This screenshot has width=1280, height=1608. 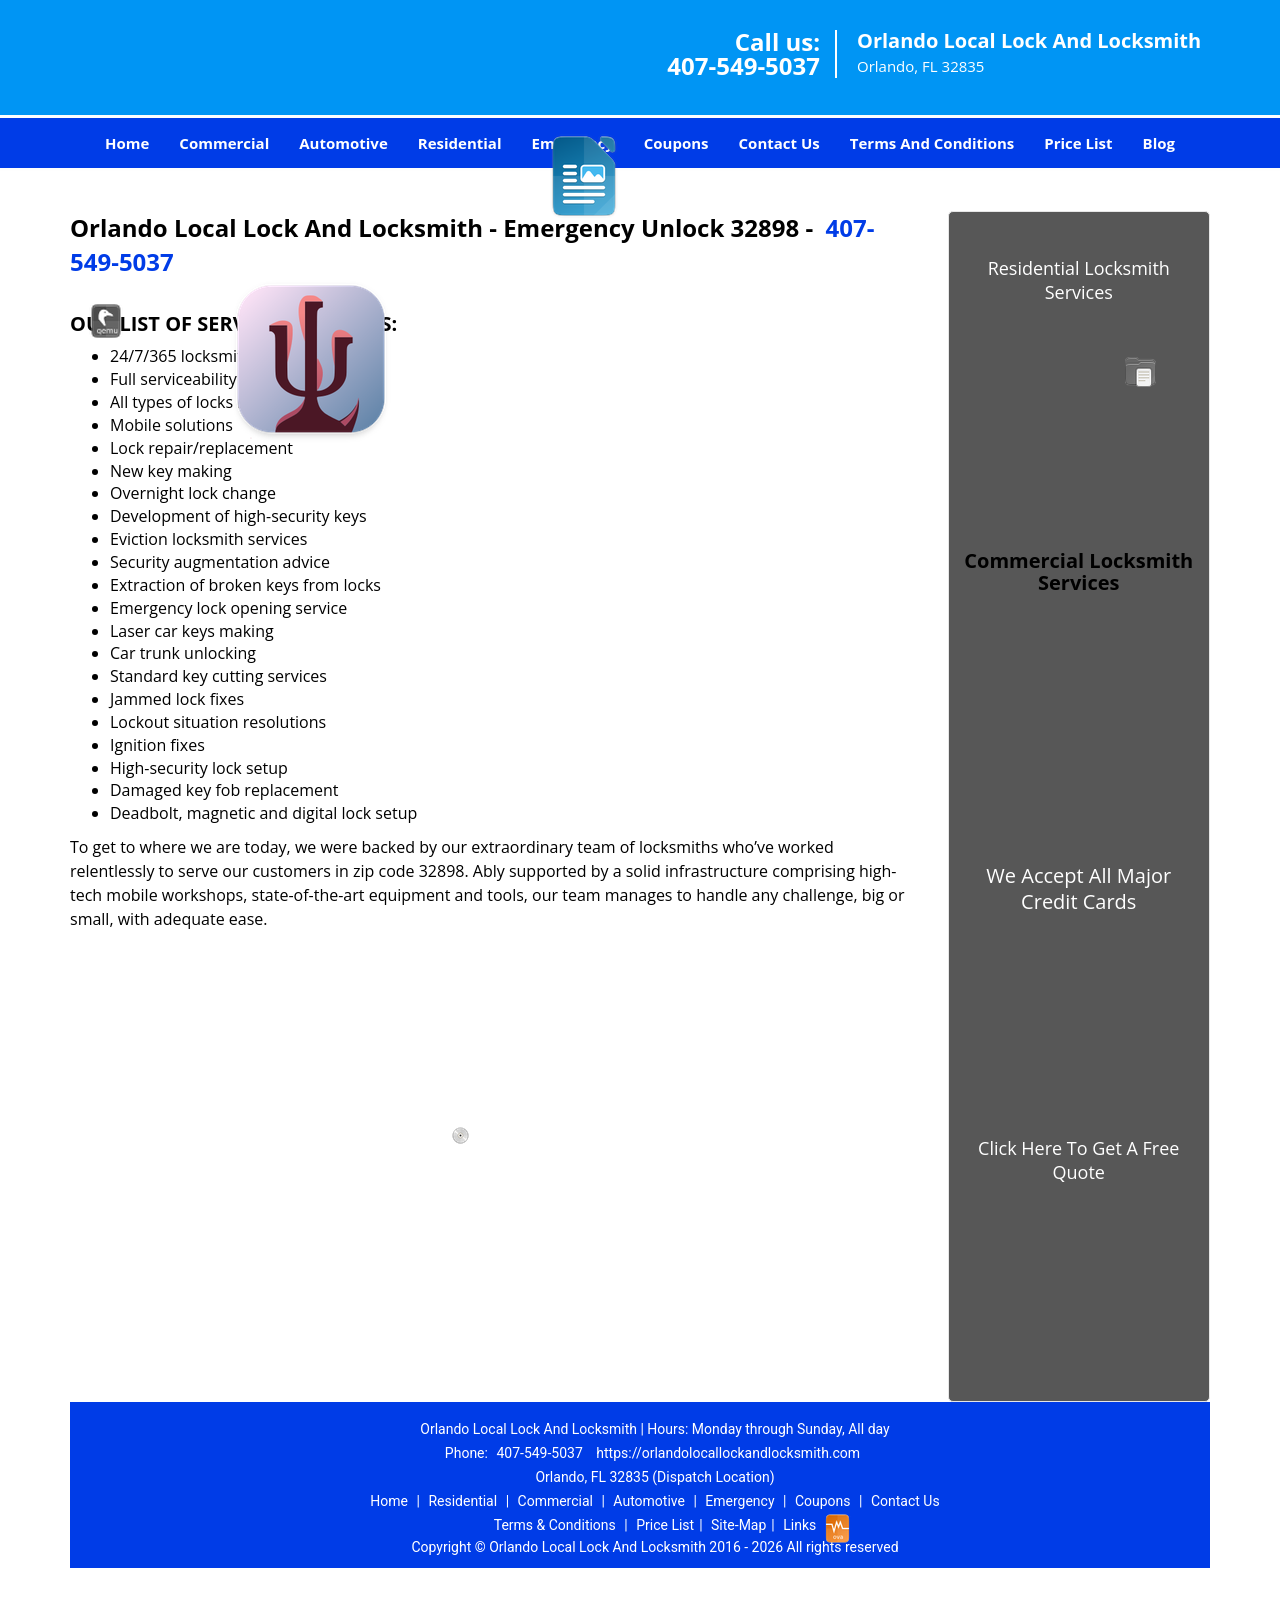 I want to click on indicates a DVD-RAM disc or optical media device, so click(x=460, y=1135).